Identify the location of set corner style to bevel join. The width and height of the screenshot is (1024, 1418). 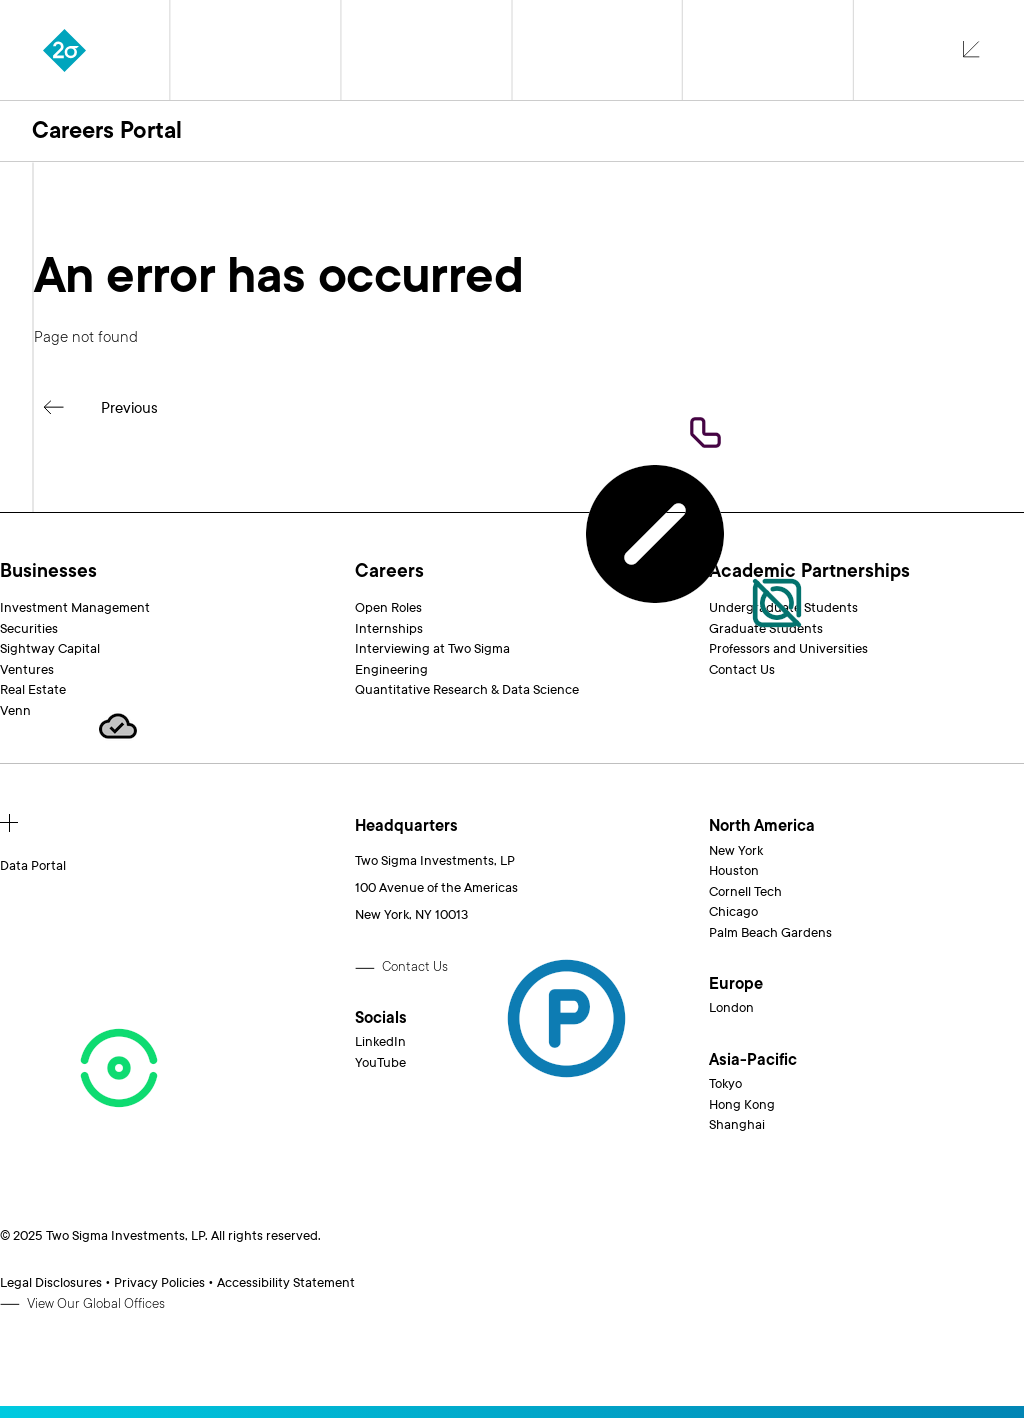
(705, 432).